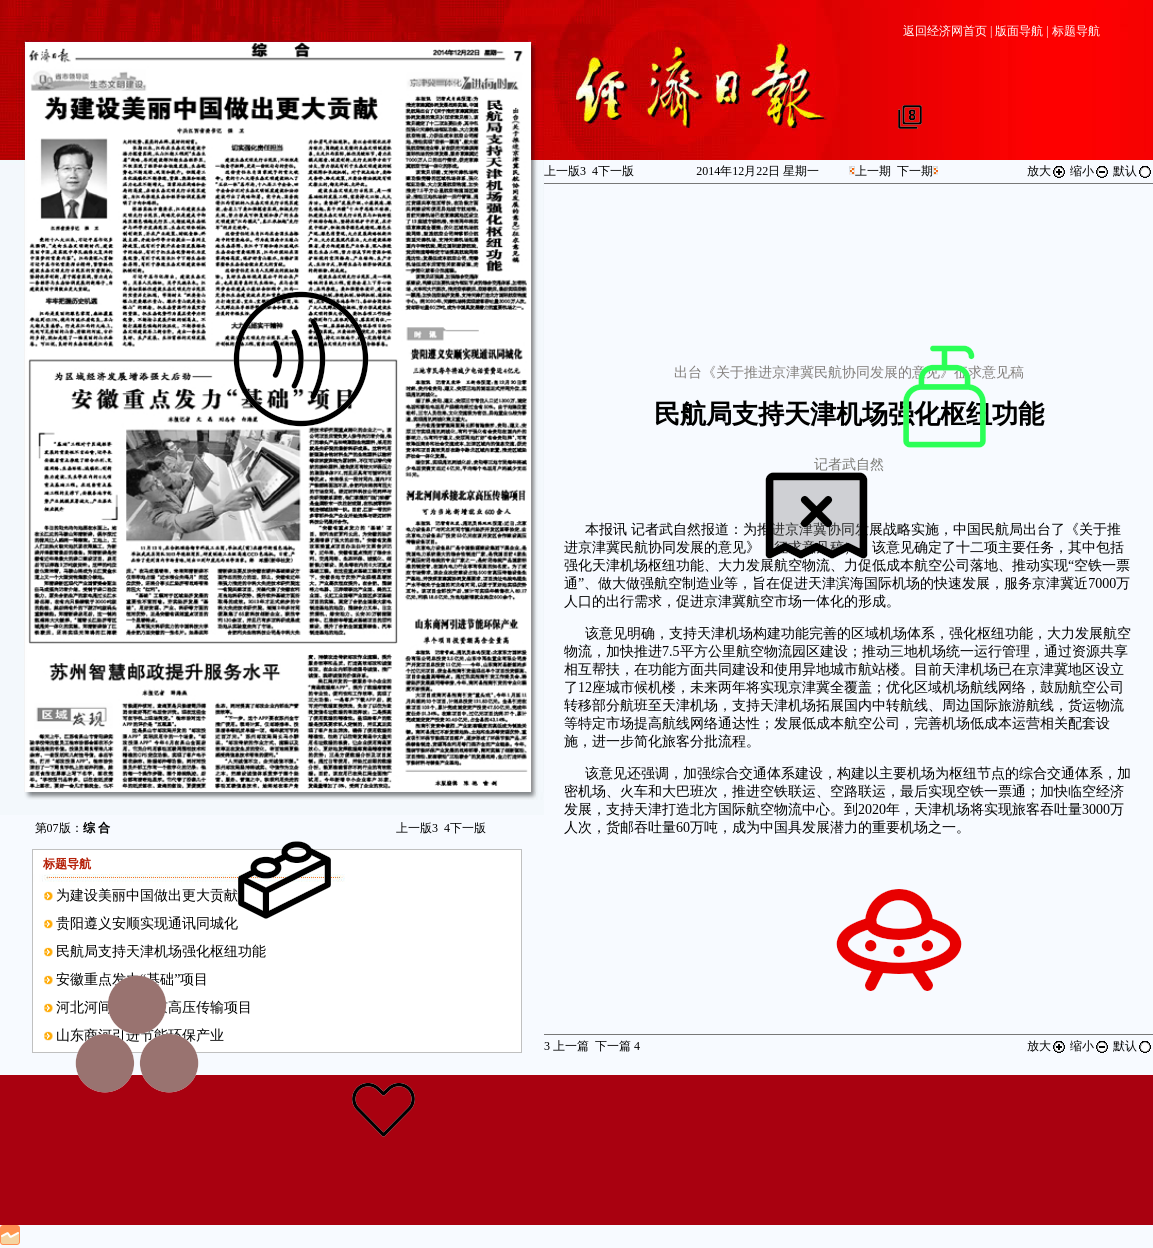 This screenshot has height=1248, width=1153. Describe the element at coordinates (944, 398) in the screenshot. I see `access hand washing or hygiene instructions` at that location.